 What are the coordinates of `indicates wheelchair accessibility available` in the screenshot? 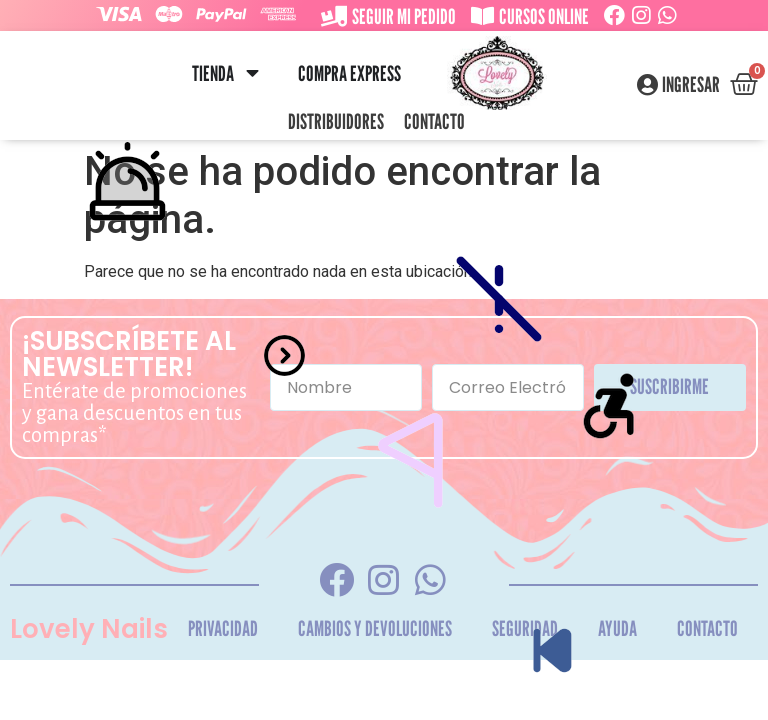 It's located at (607, 405).